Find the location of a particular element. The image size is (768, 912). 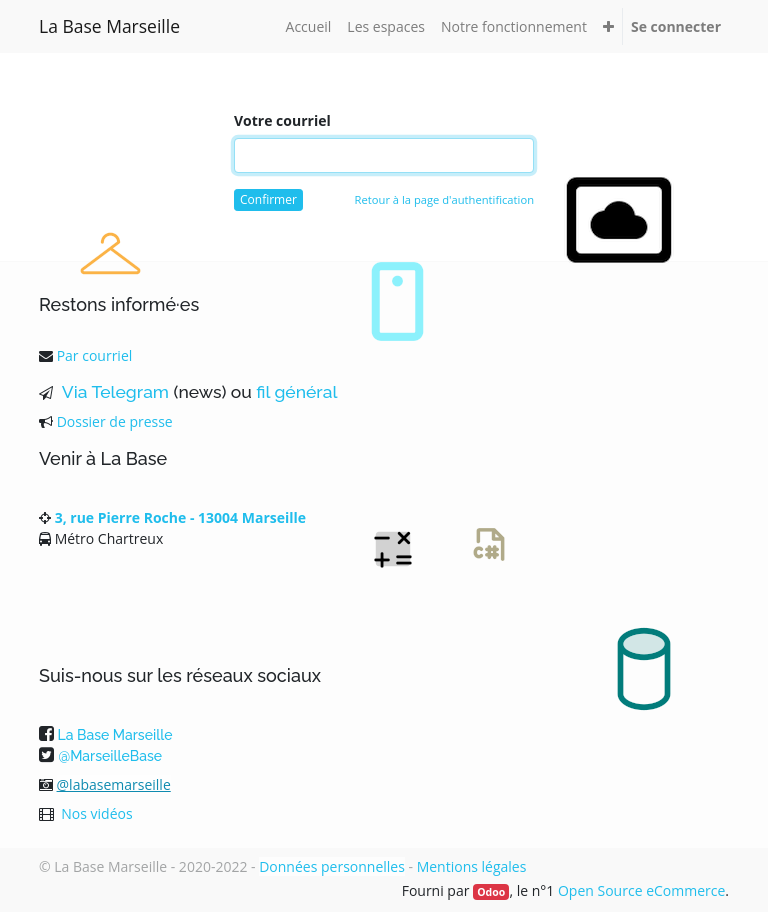

access device camera through mobile app is located at coordinates (397, 301).